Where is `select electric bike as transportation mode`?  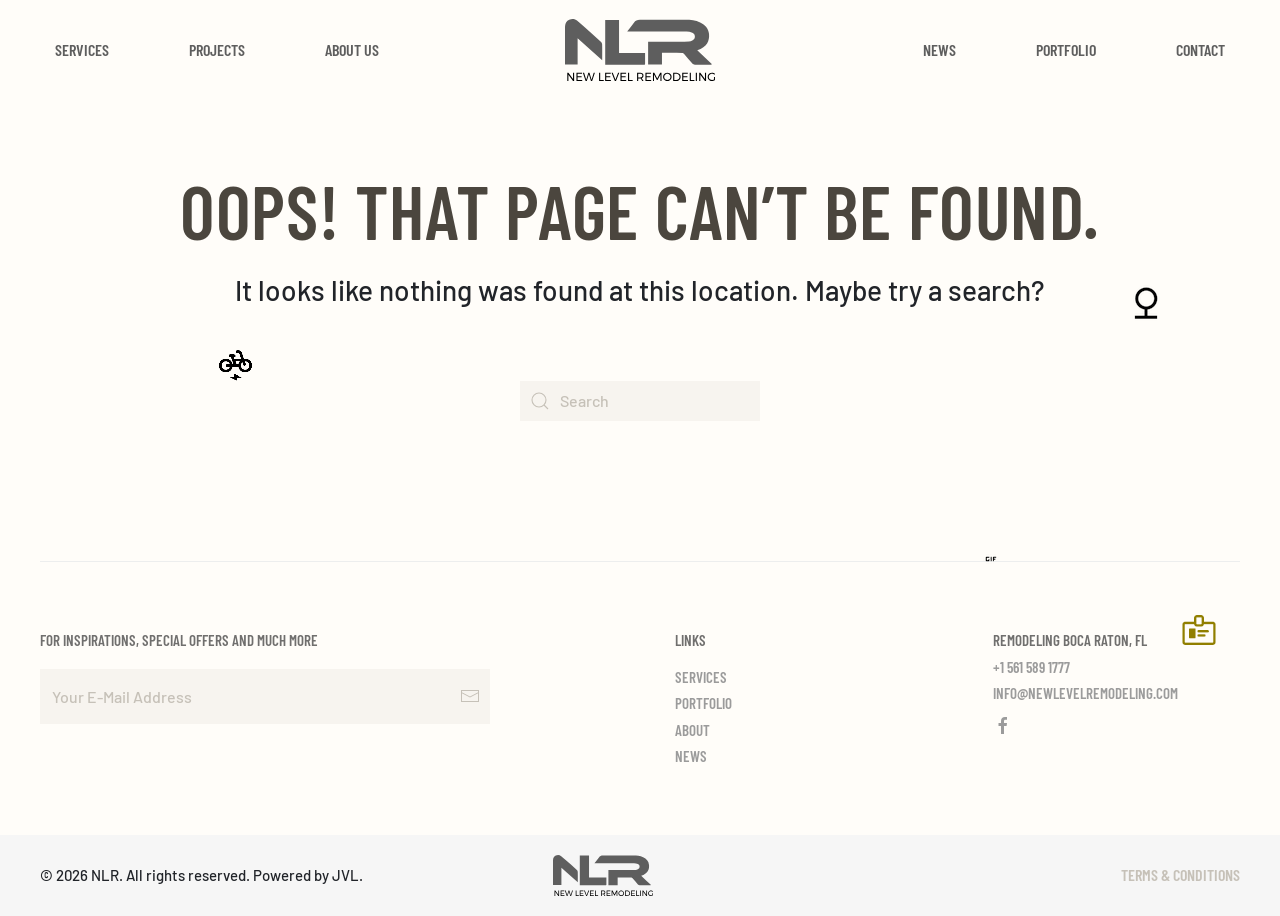 select electric bike as transportation mode is located at coordinates (235, 365).